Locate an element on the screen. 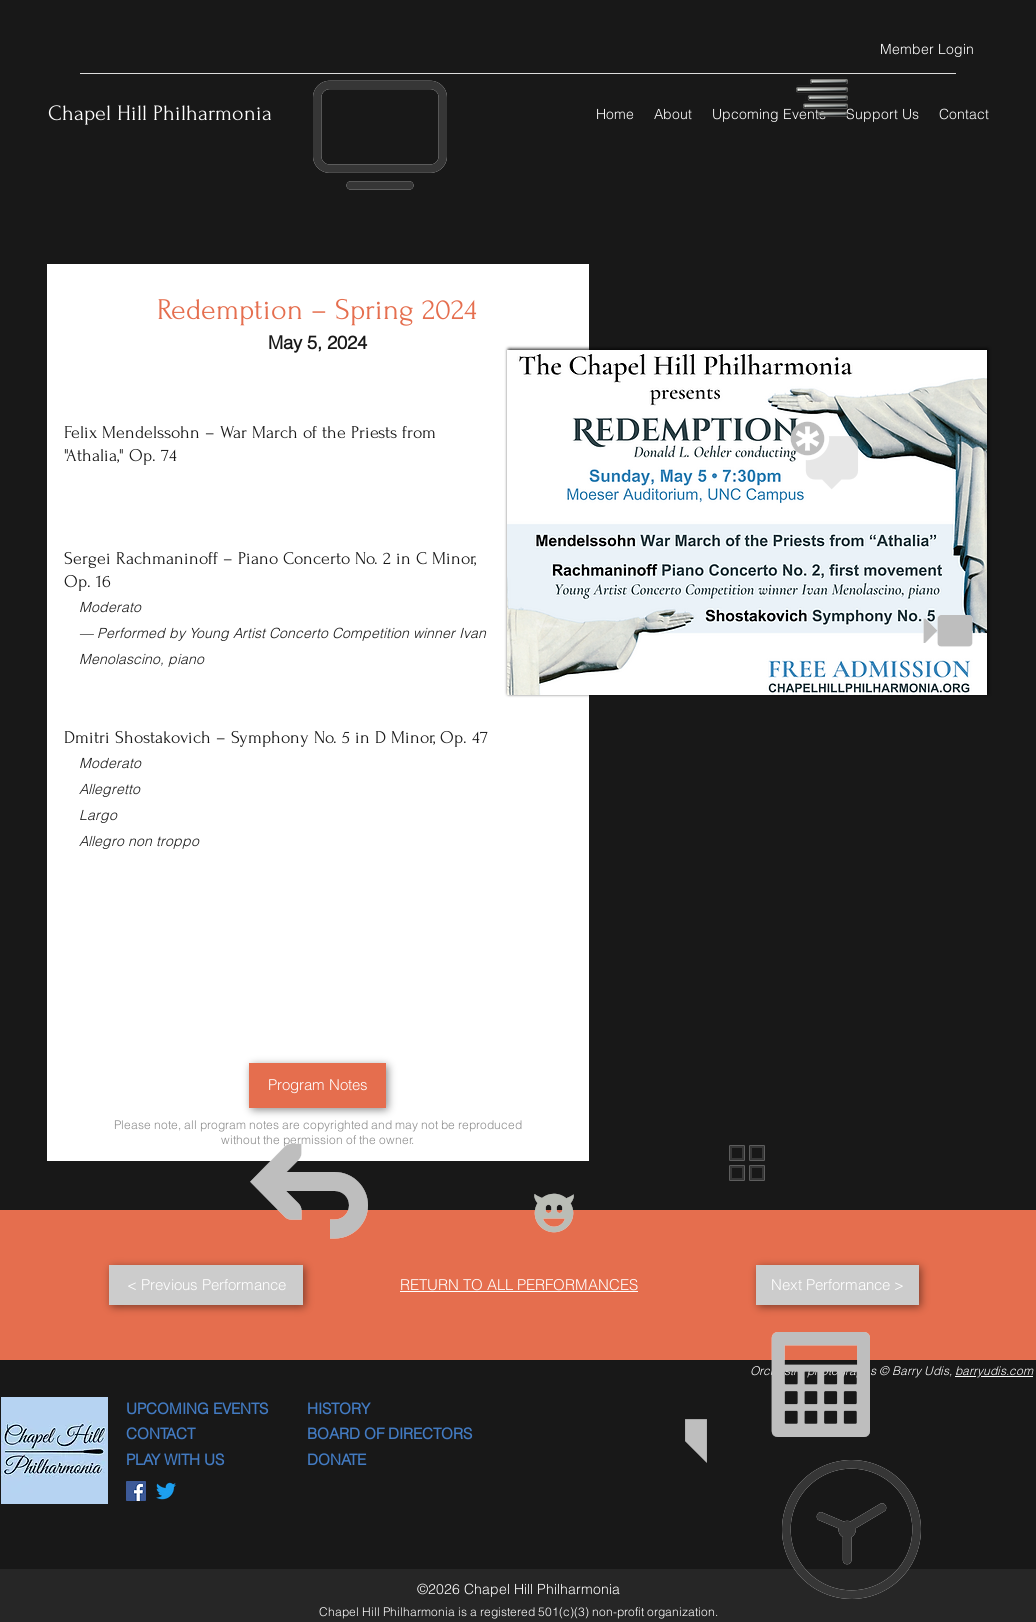 Image resolution: width=1036 pixels, height=1622 pixels. redo last action (right-to-left interface) is located at coordinates (311, 1191).